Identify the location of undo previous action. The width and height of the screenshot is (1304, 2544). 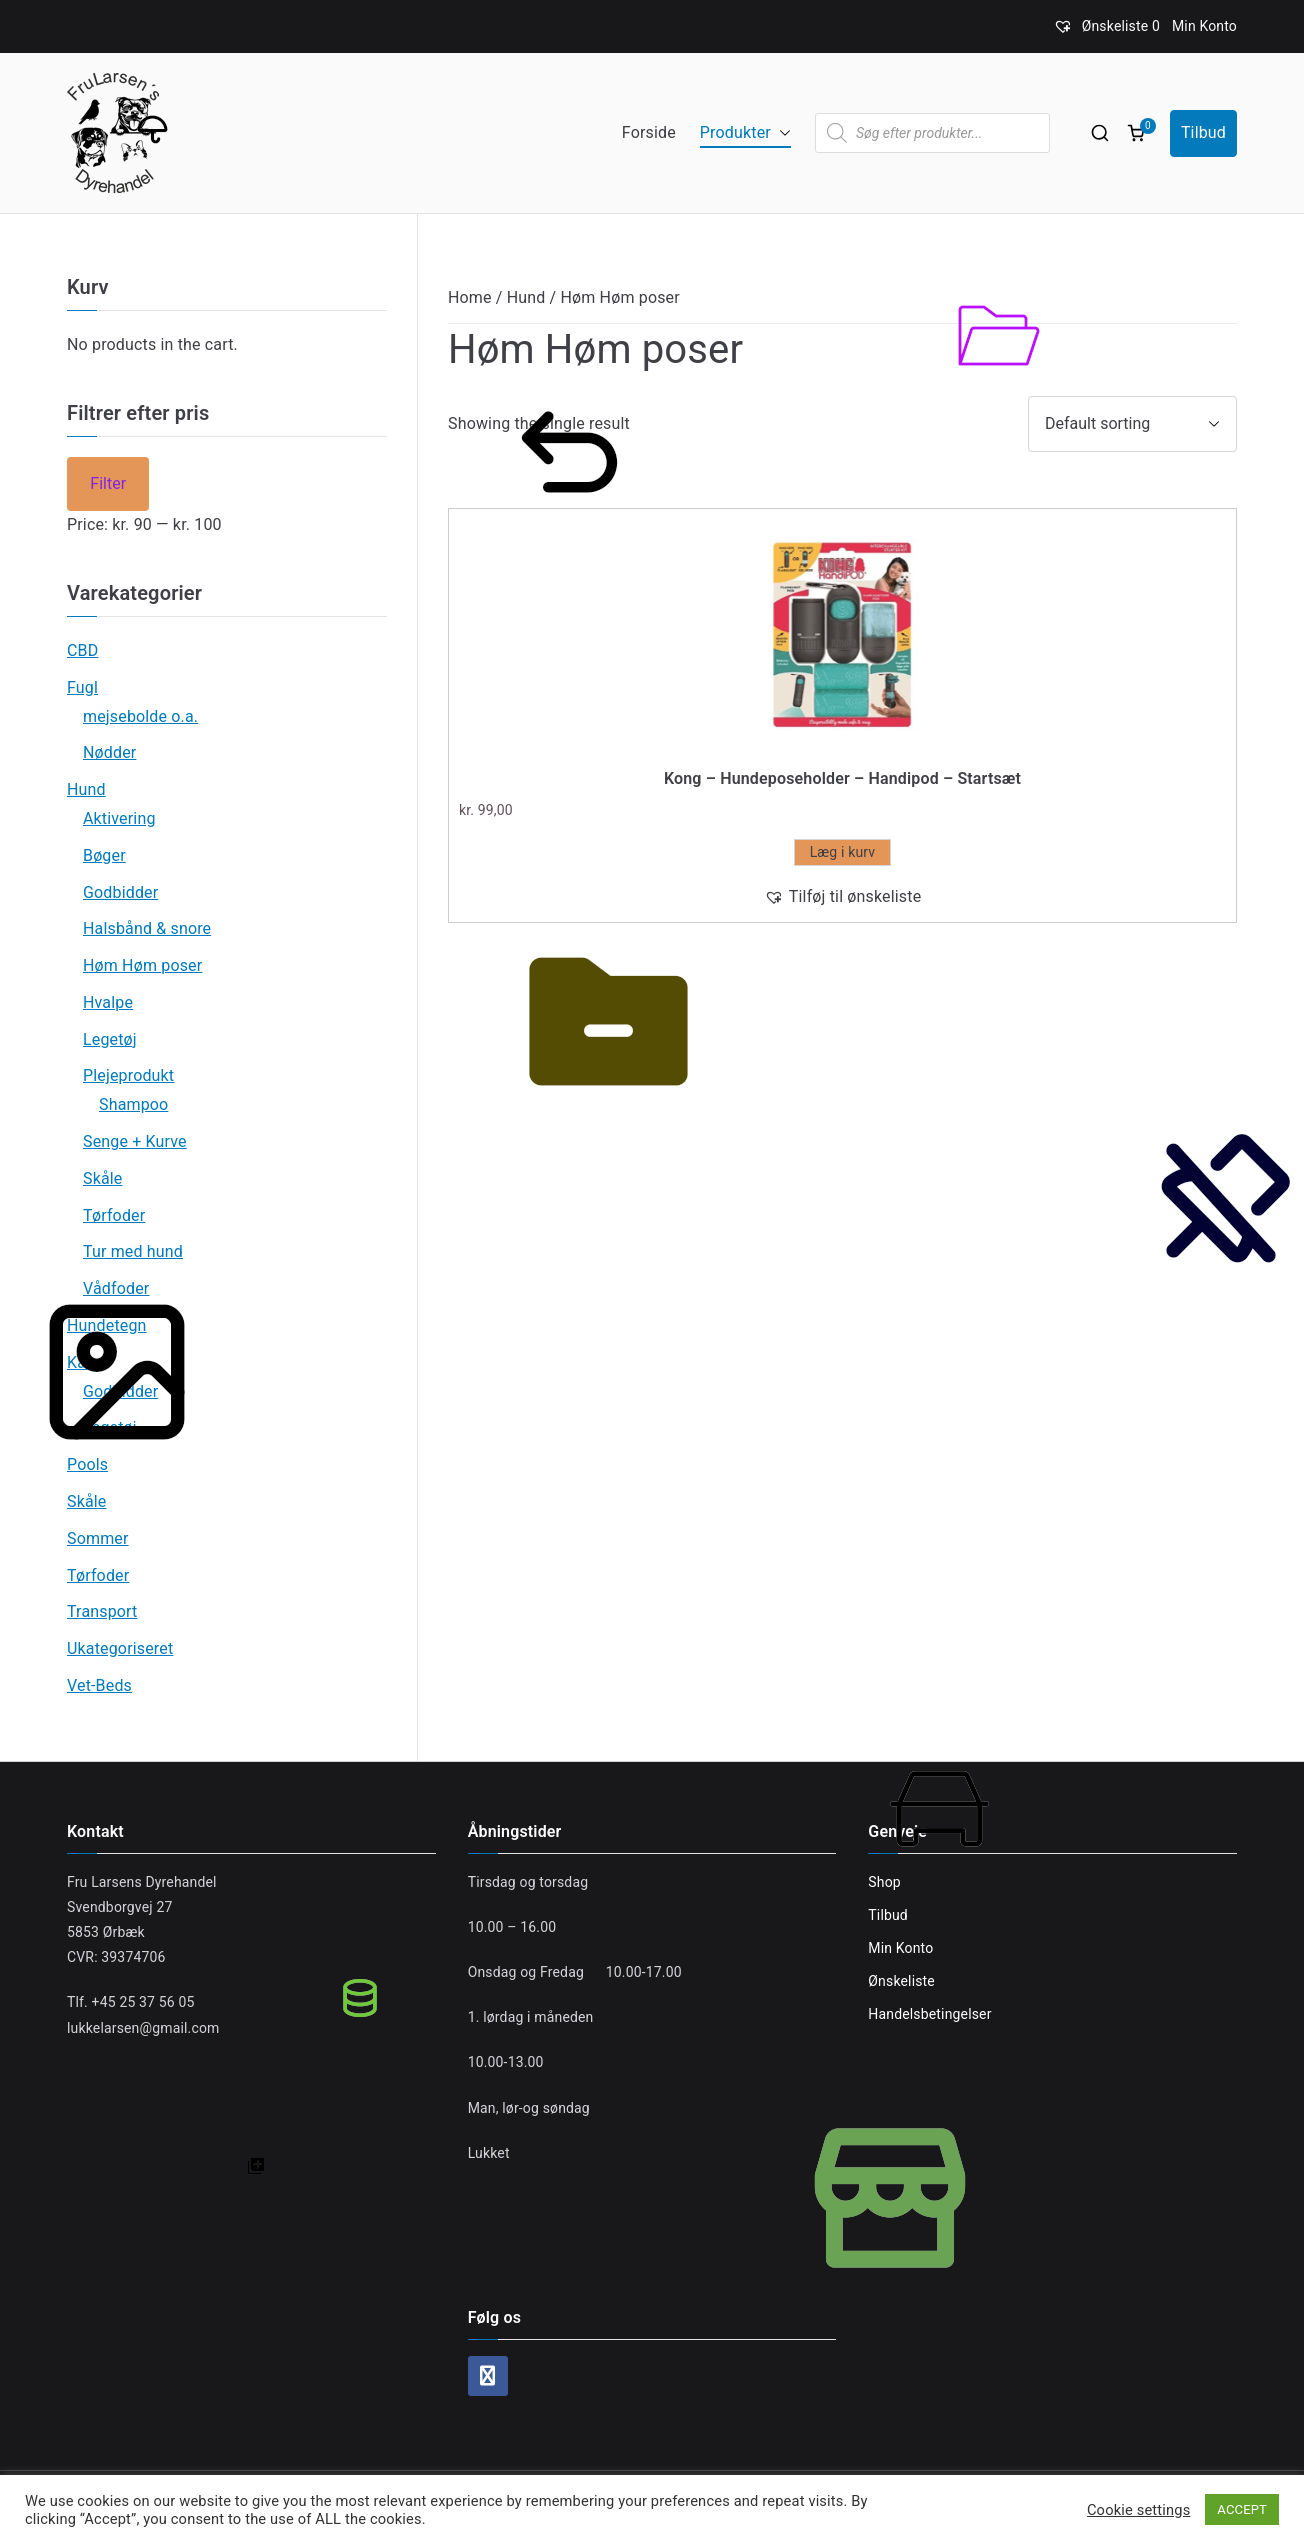
(569, 455).